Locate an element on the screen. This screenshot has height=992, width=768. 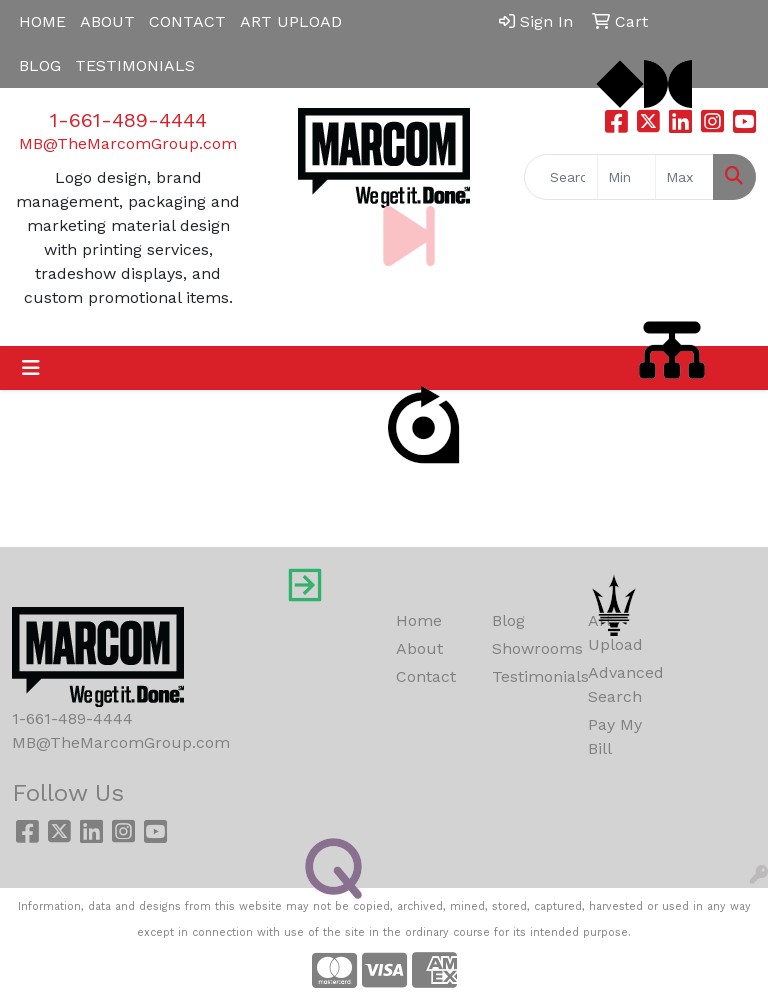
navigate to the next item or screen is located at coordinates (305, 585).